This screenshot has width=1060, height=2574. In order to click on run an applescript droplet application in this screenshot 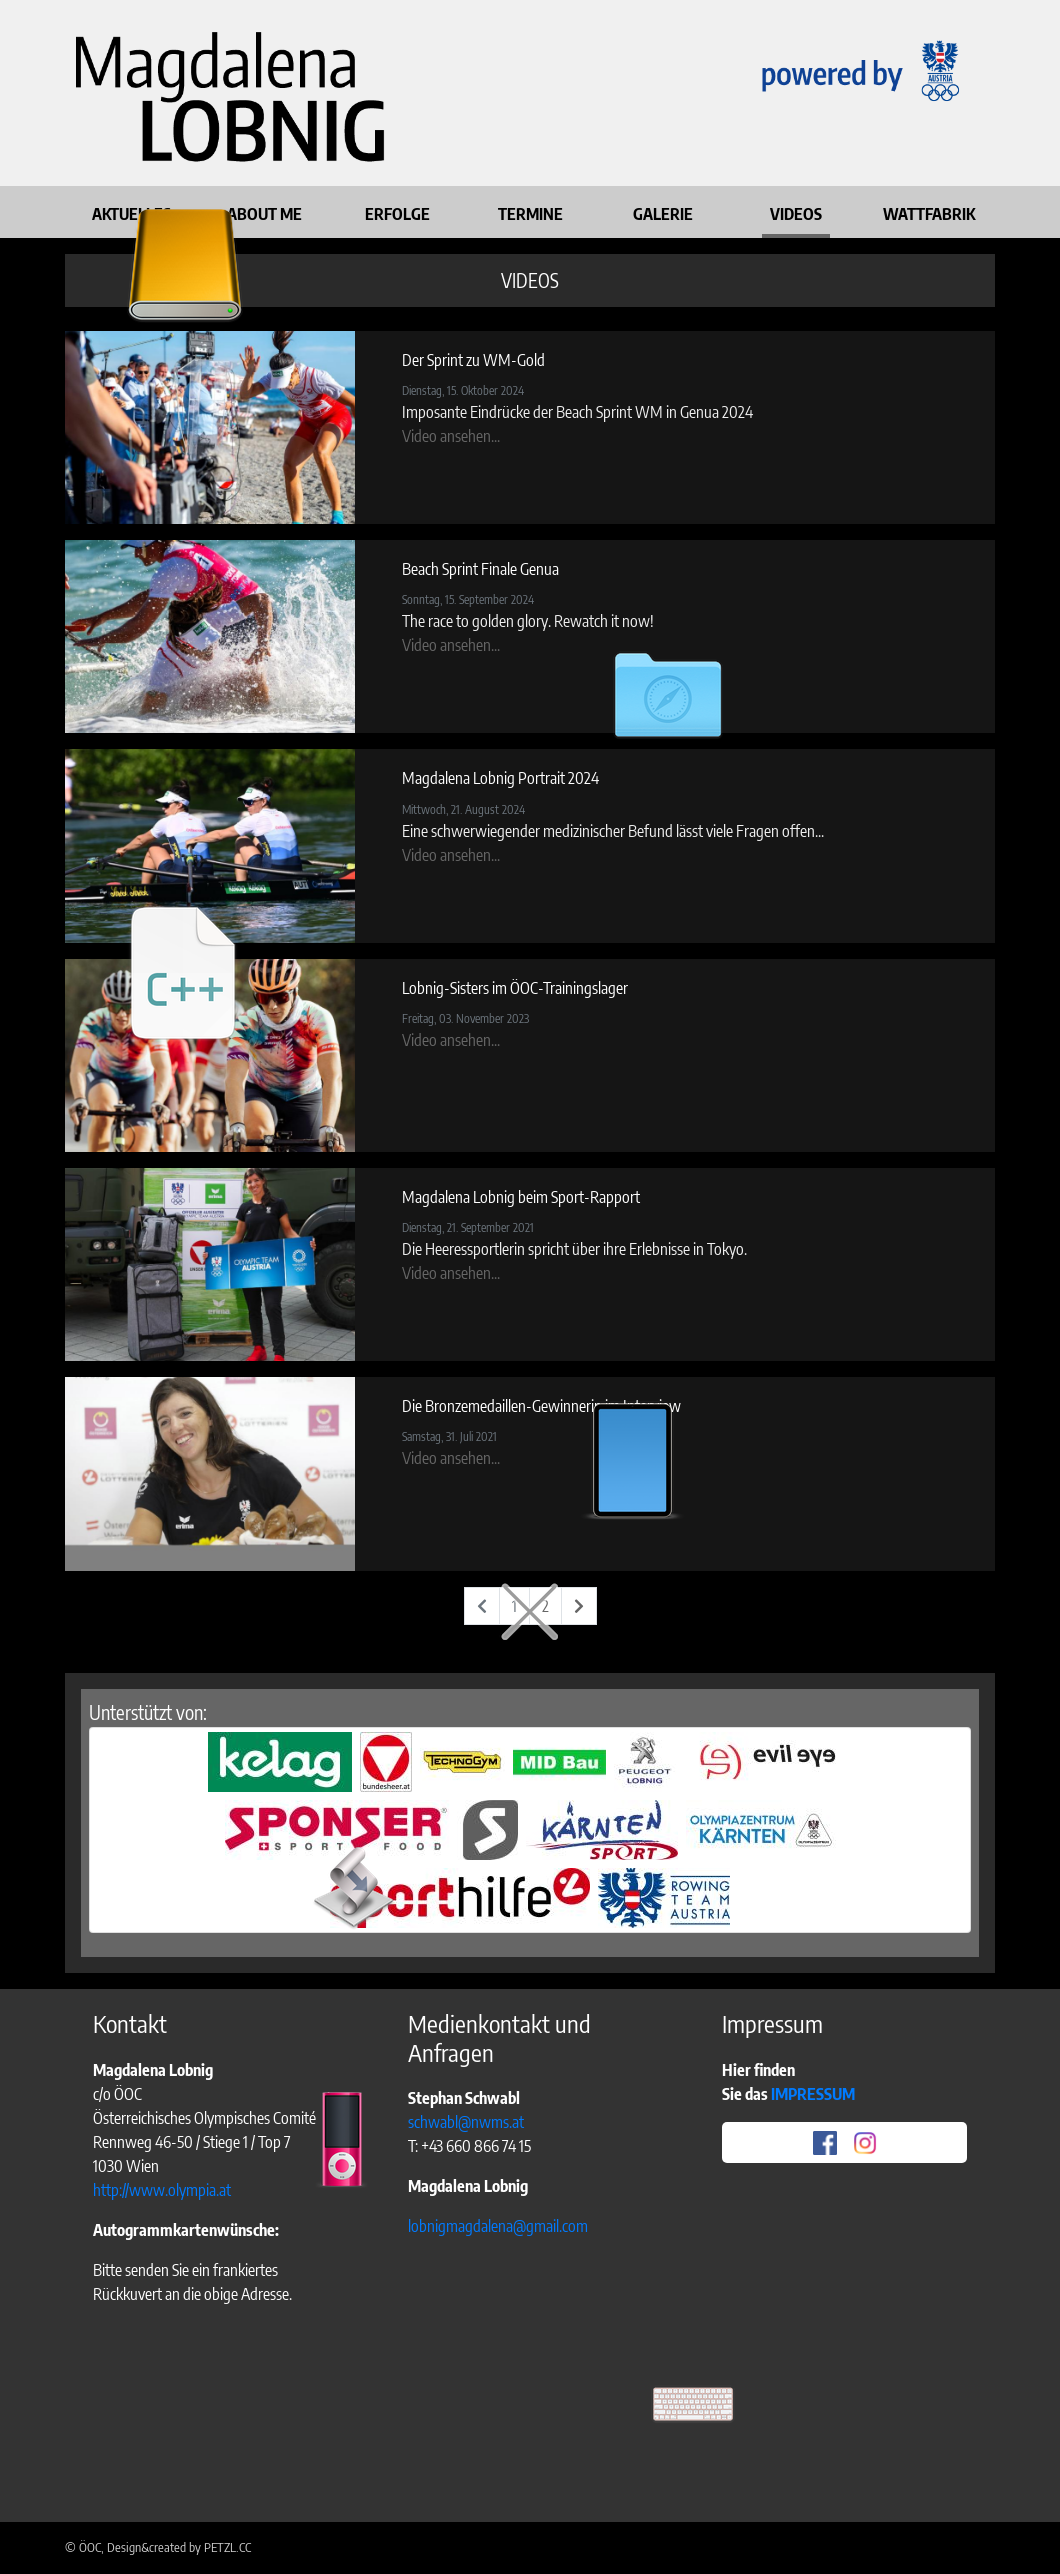, I will do `click(353, 1886)`.